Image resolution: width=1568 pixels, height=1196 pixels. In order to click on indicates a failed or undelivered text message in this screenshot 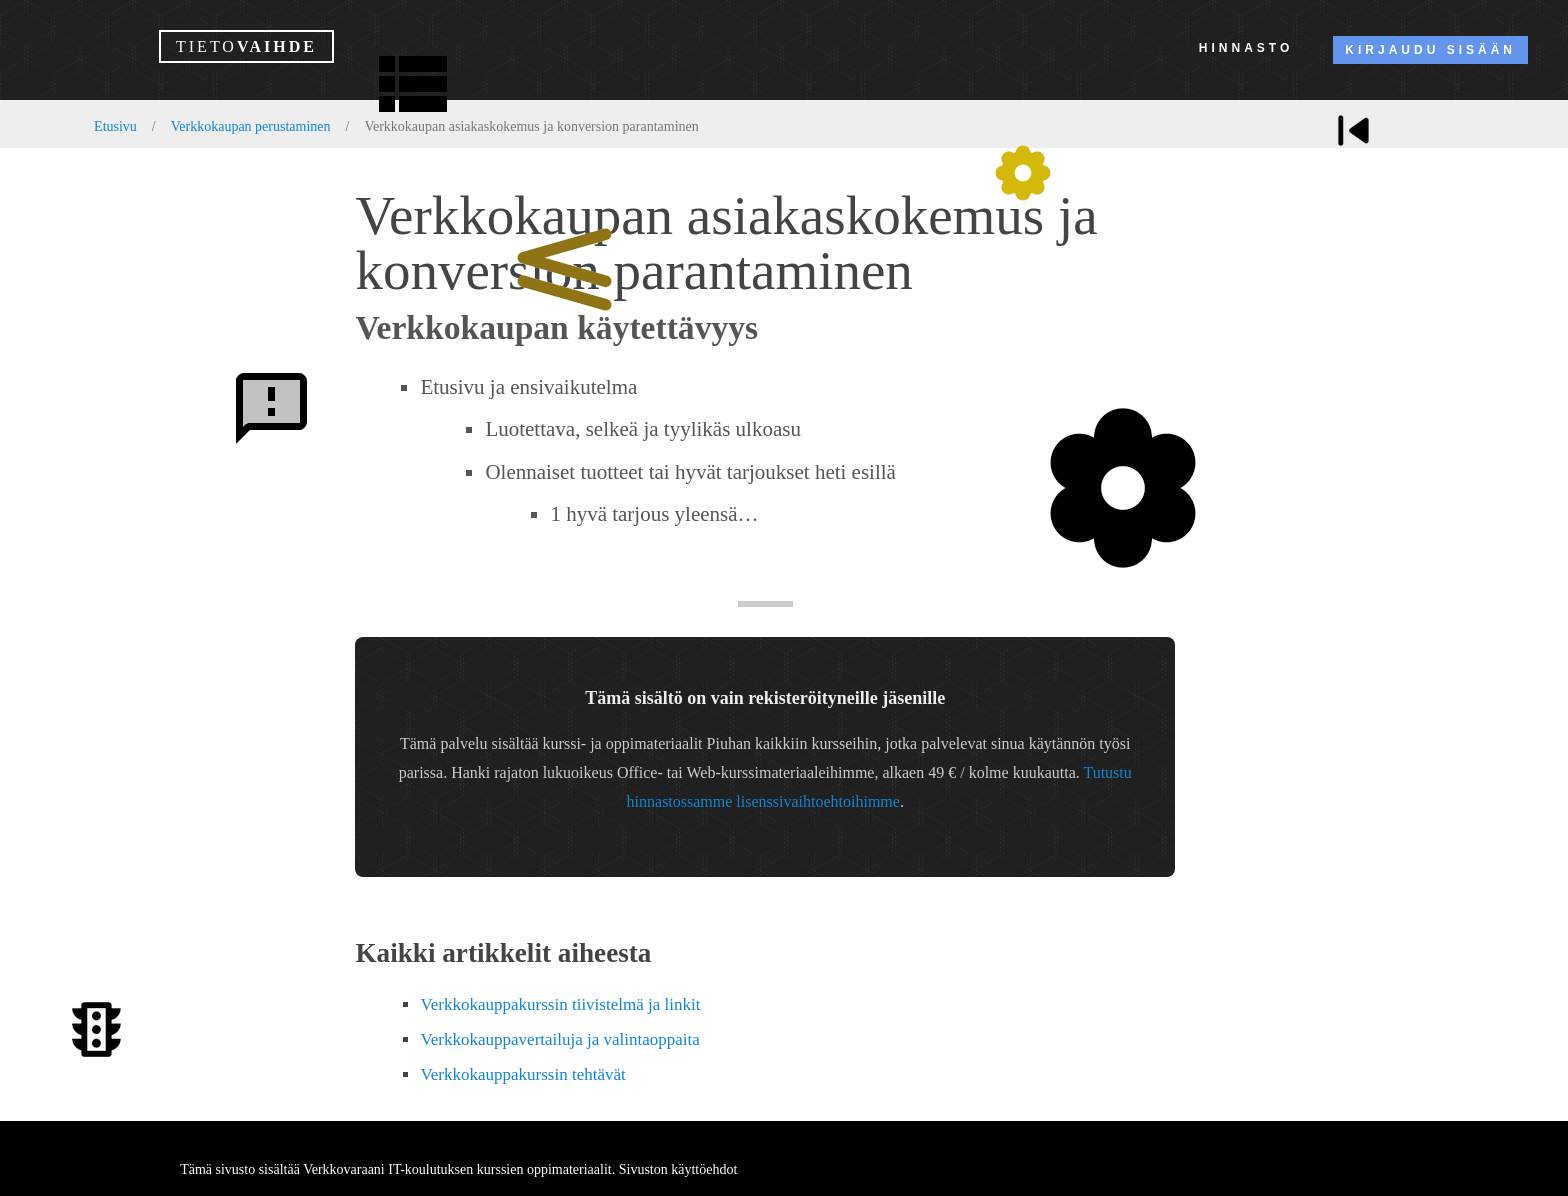, I will do `click(271, 408)`.